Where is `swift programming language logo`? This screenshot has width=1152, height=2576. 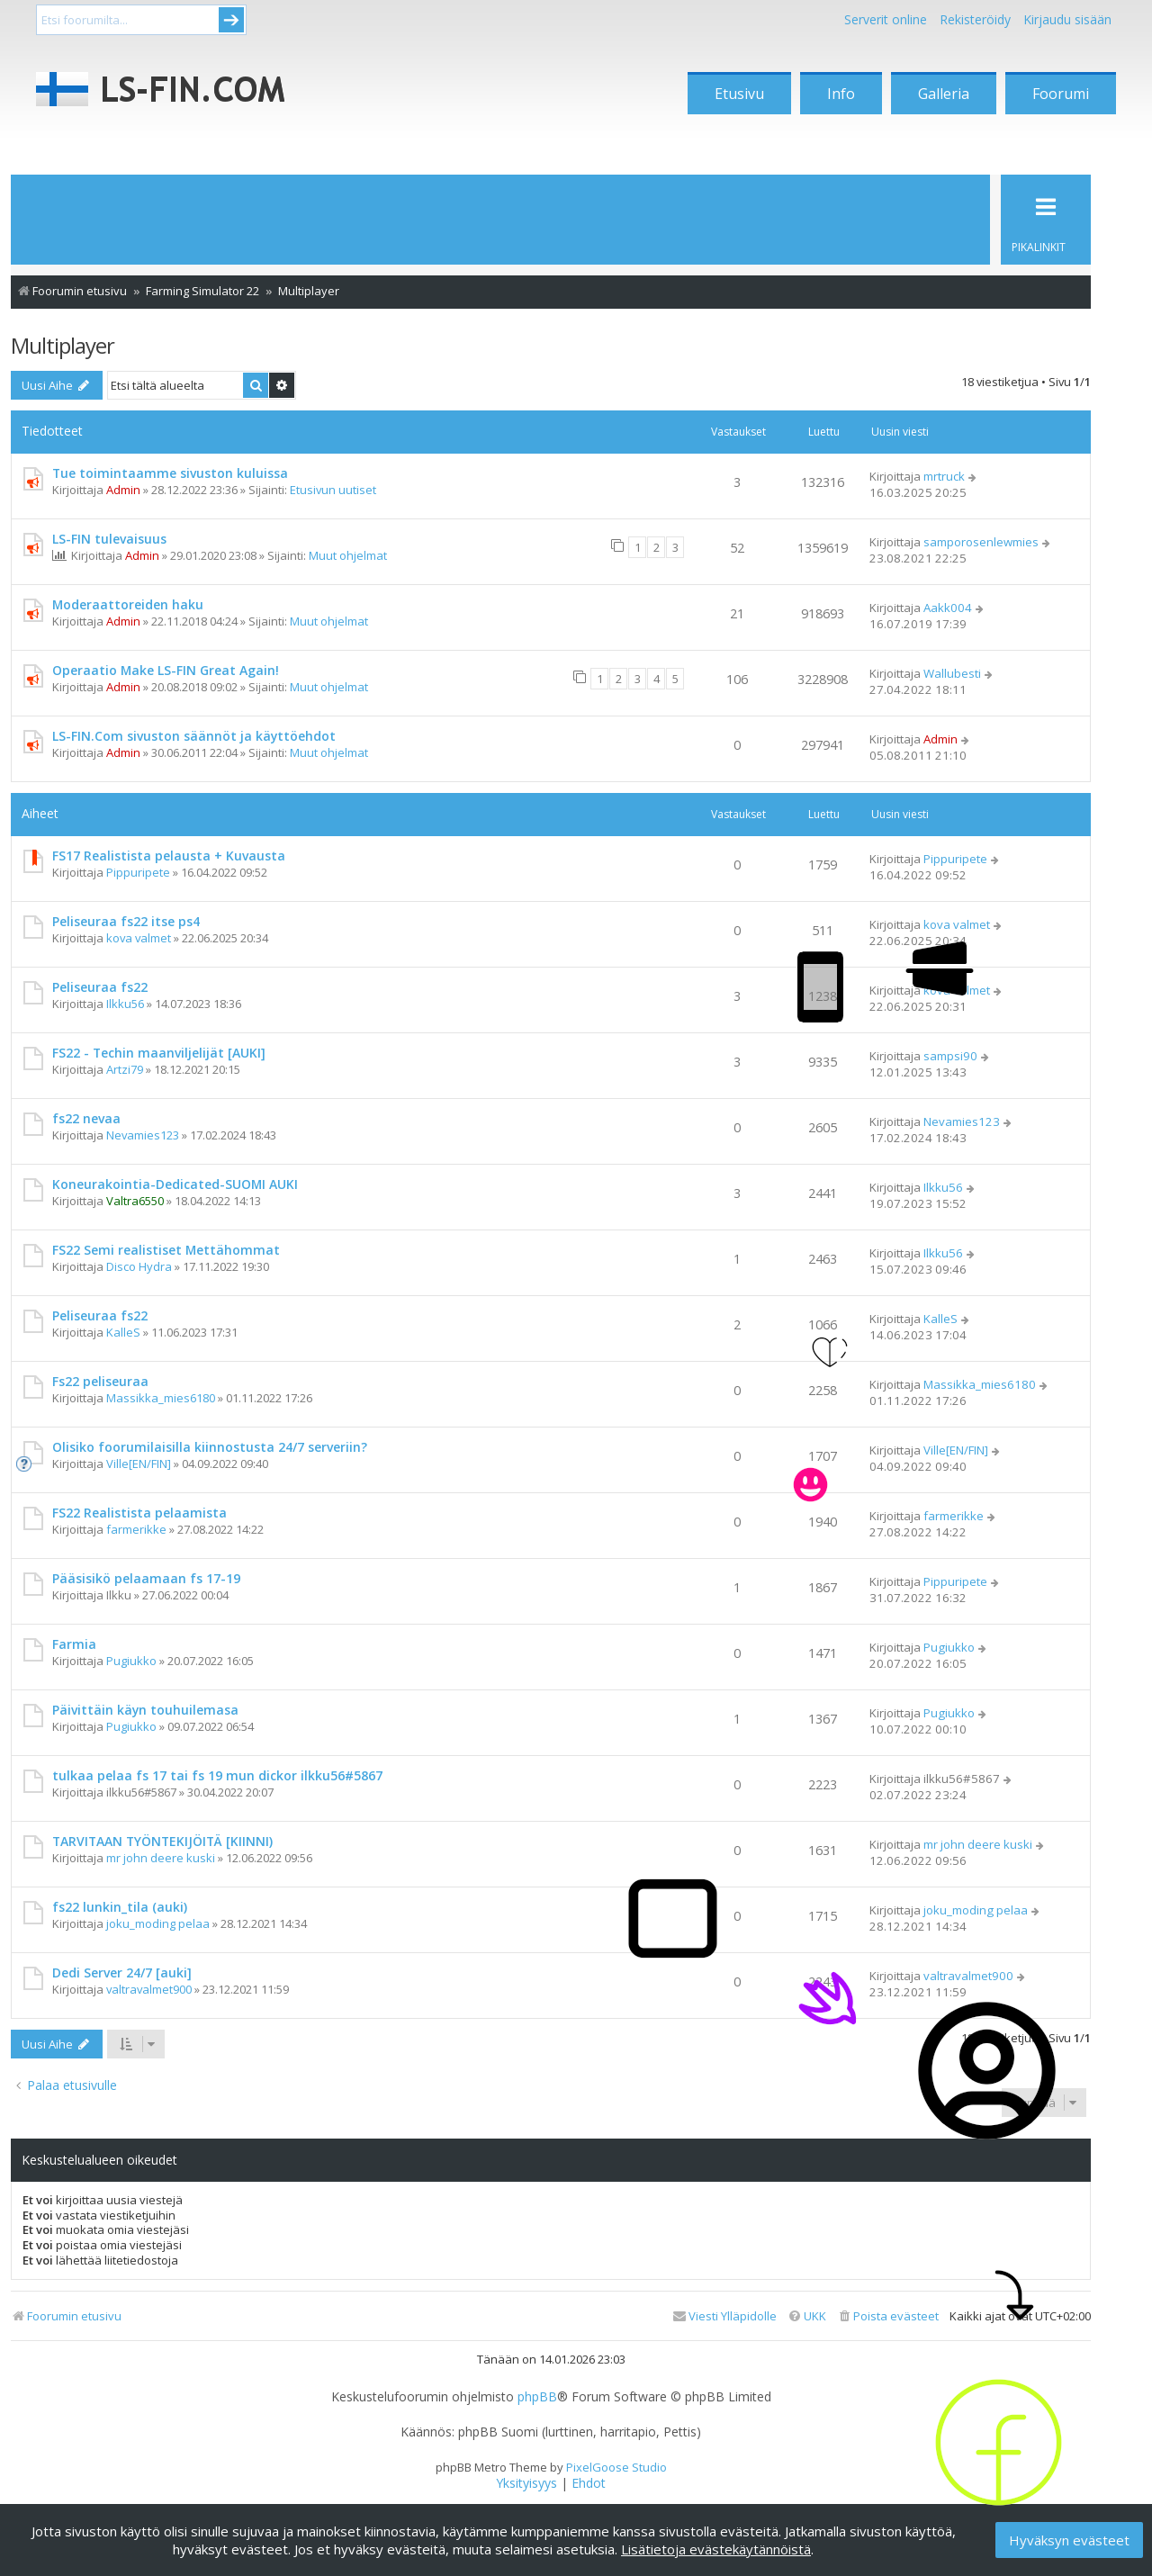 swift programming language logo is located at coordinates (827, 1998).